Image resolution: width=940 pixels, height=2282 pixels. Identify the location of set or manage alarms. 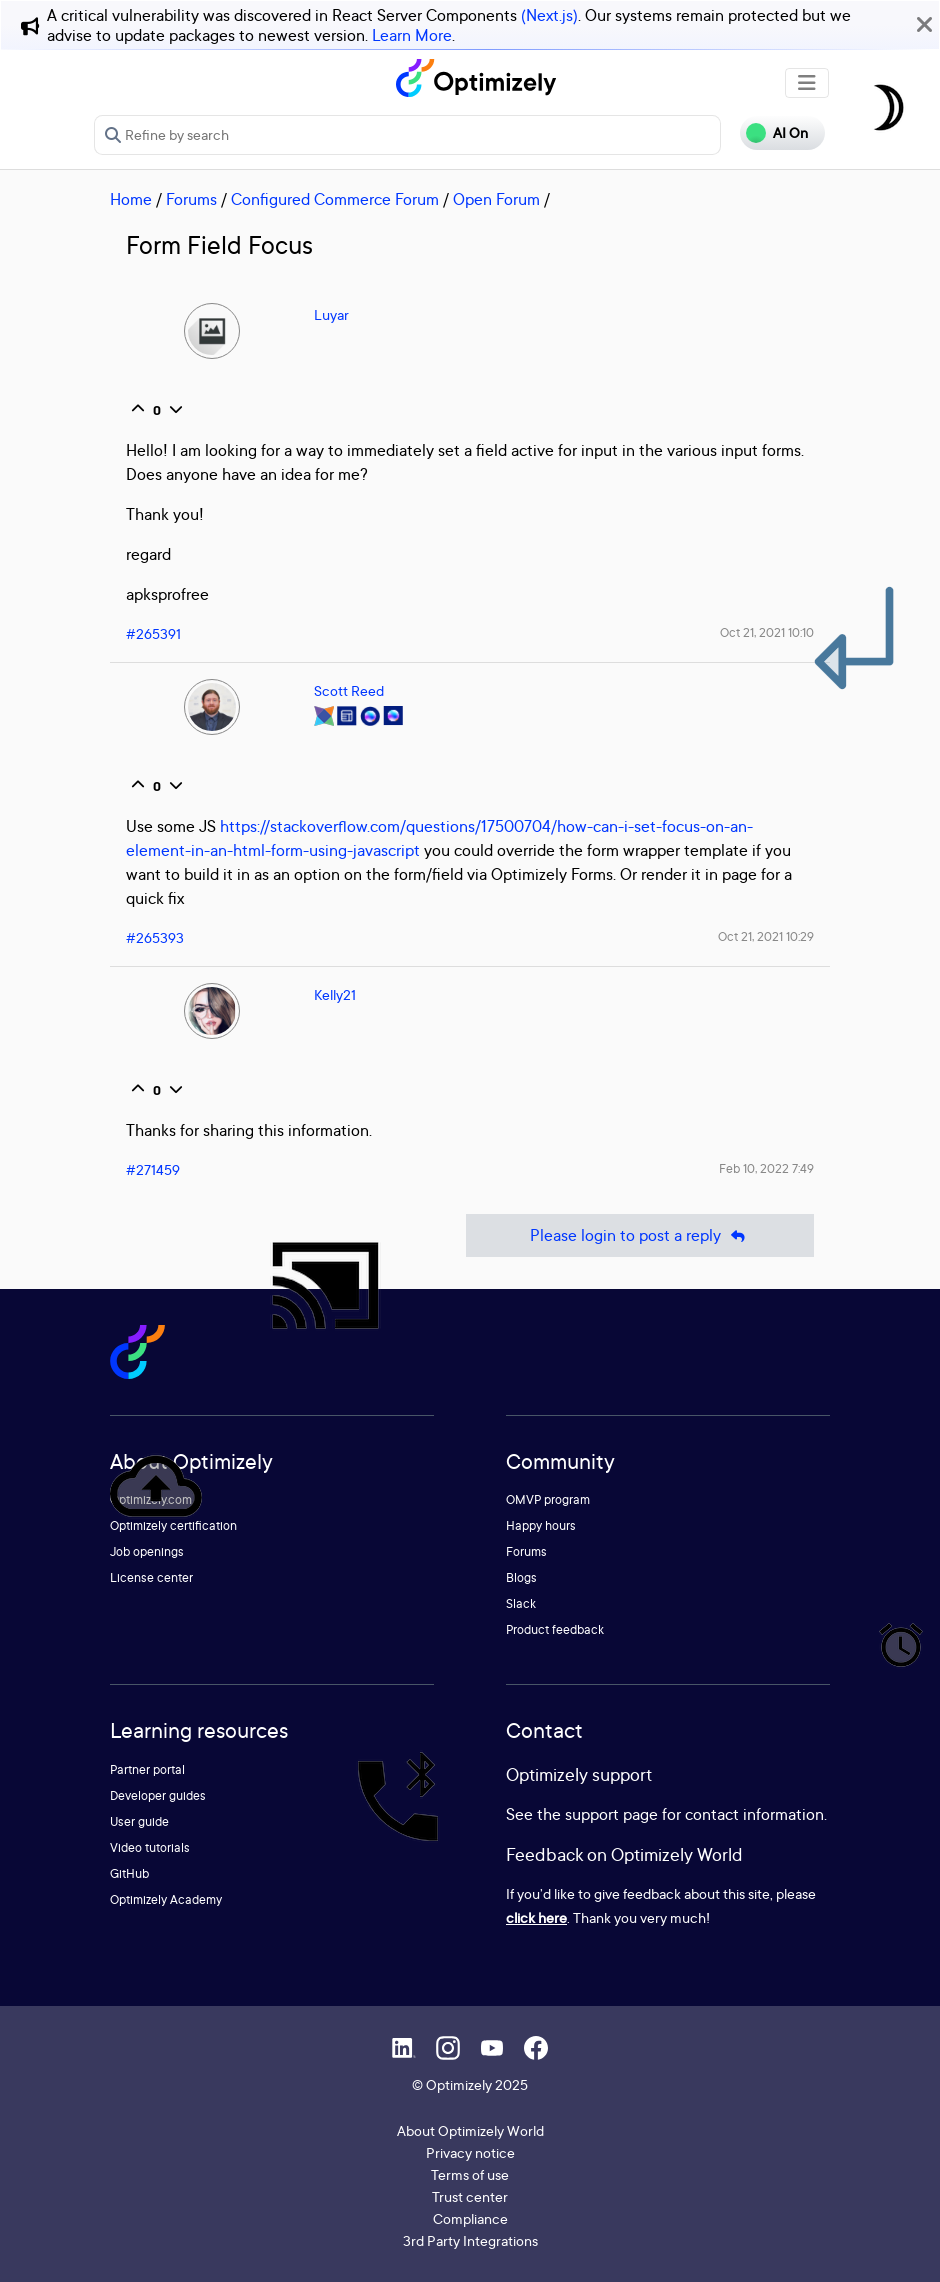
(901, 1645).